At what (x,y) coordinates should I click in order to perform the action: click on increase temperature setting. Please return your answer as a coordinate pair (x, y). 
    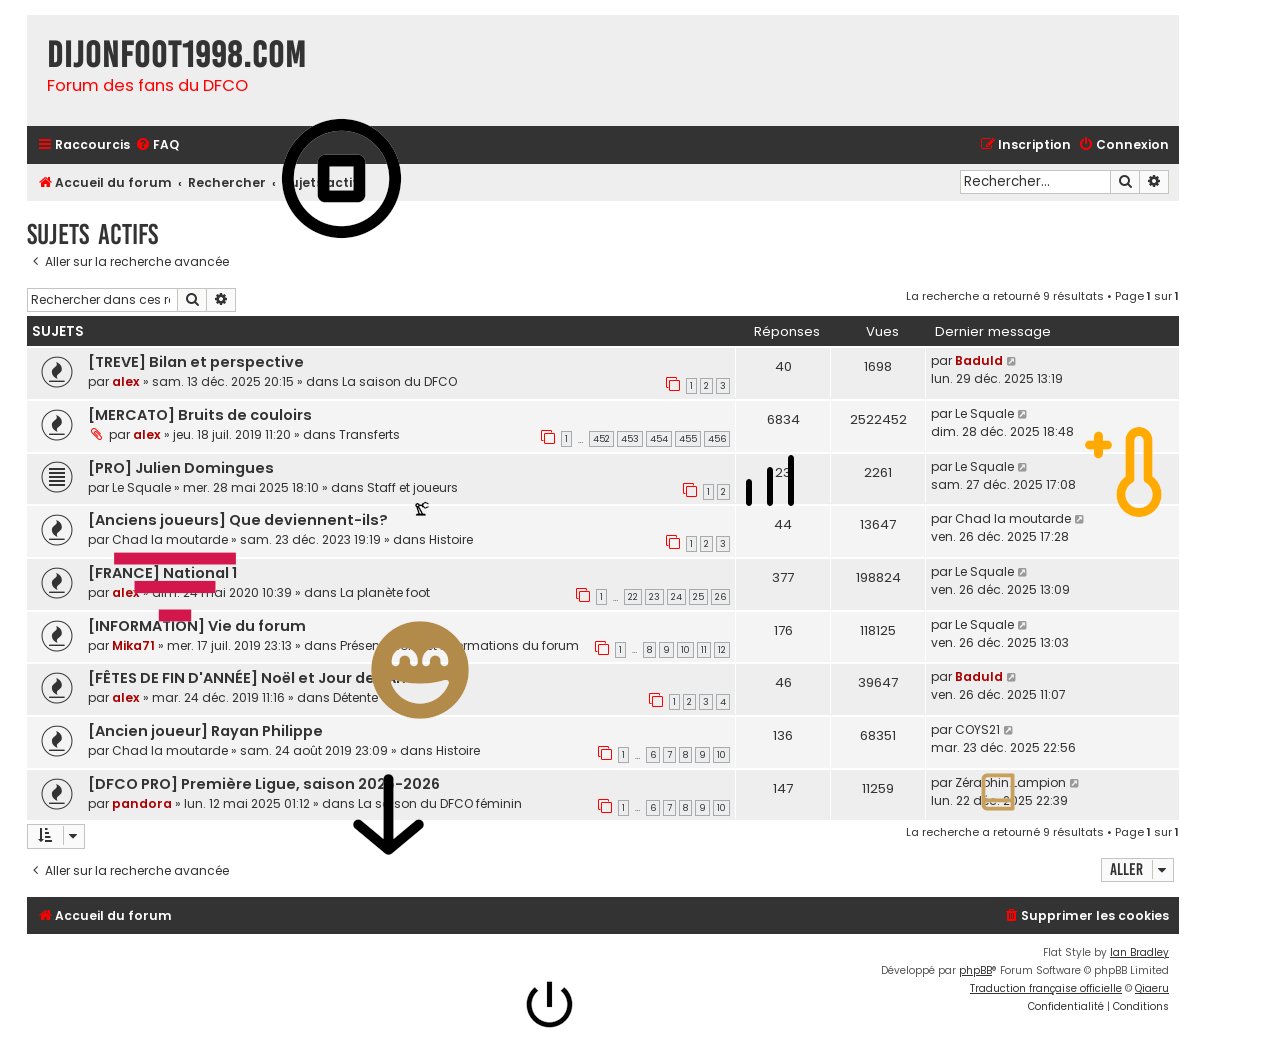
    Looking at the image, I should click on (1130, 472).